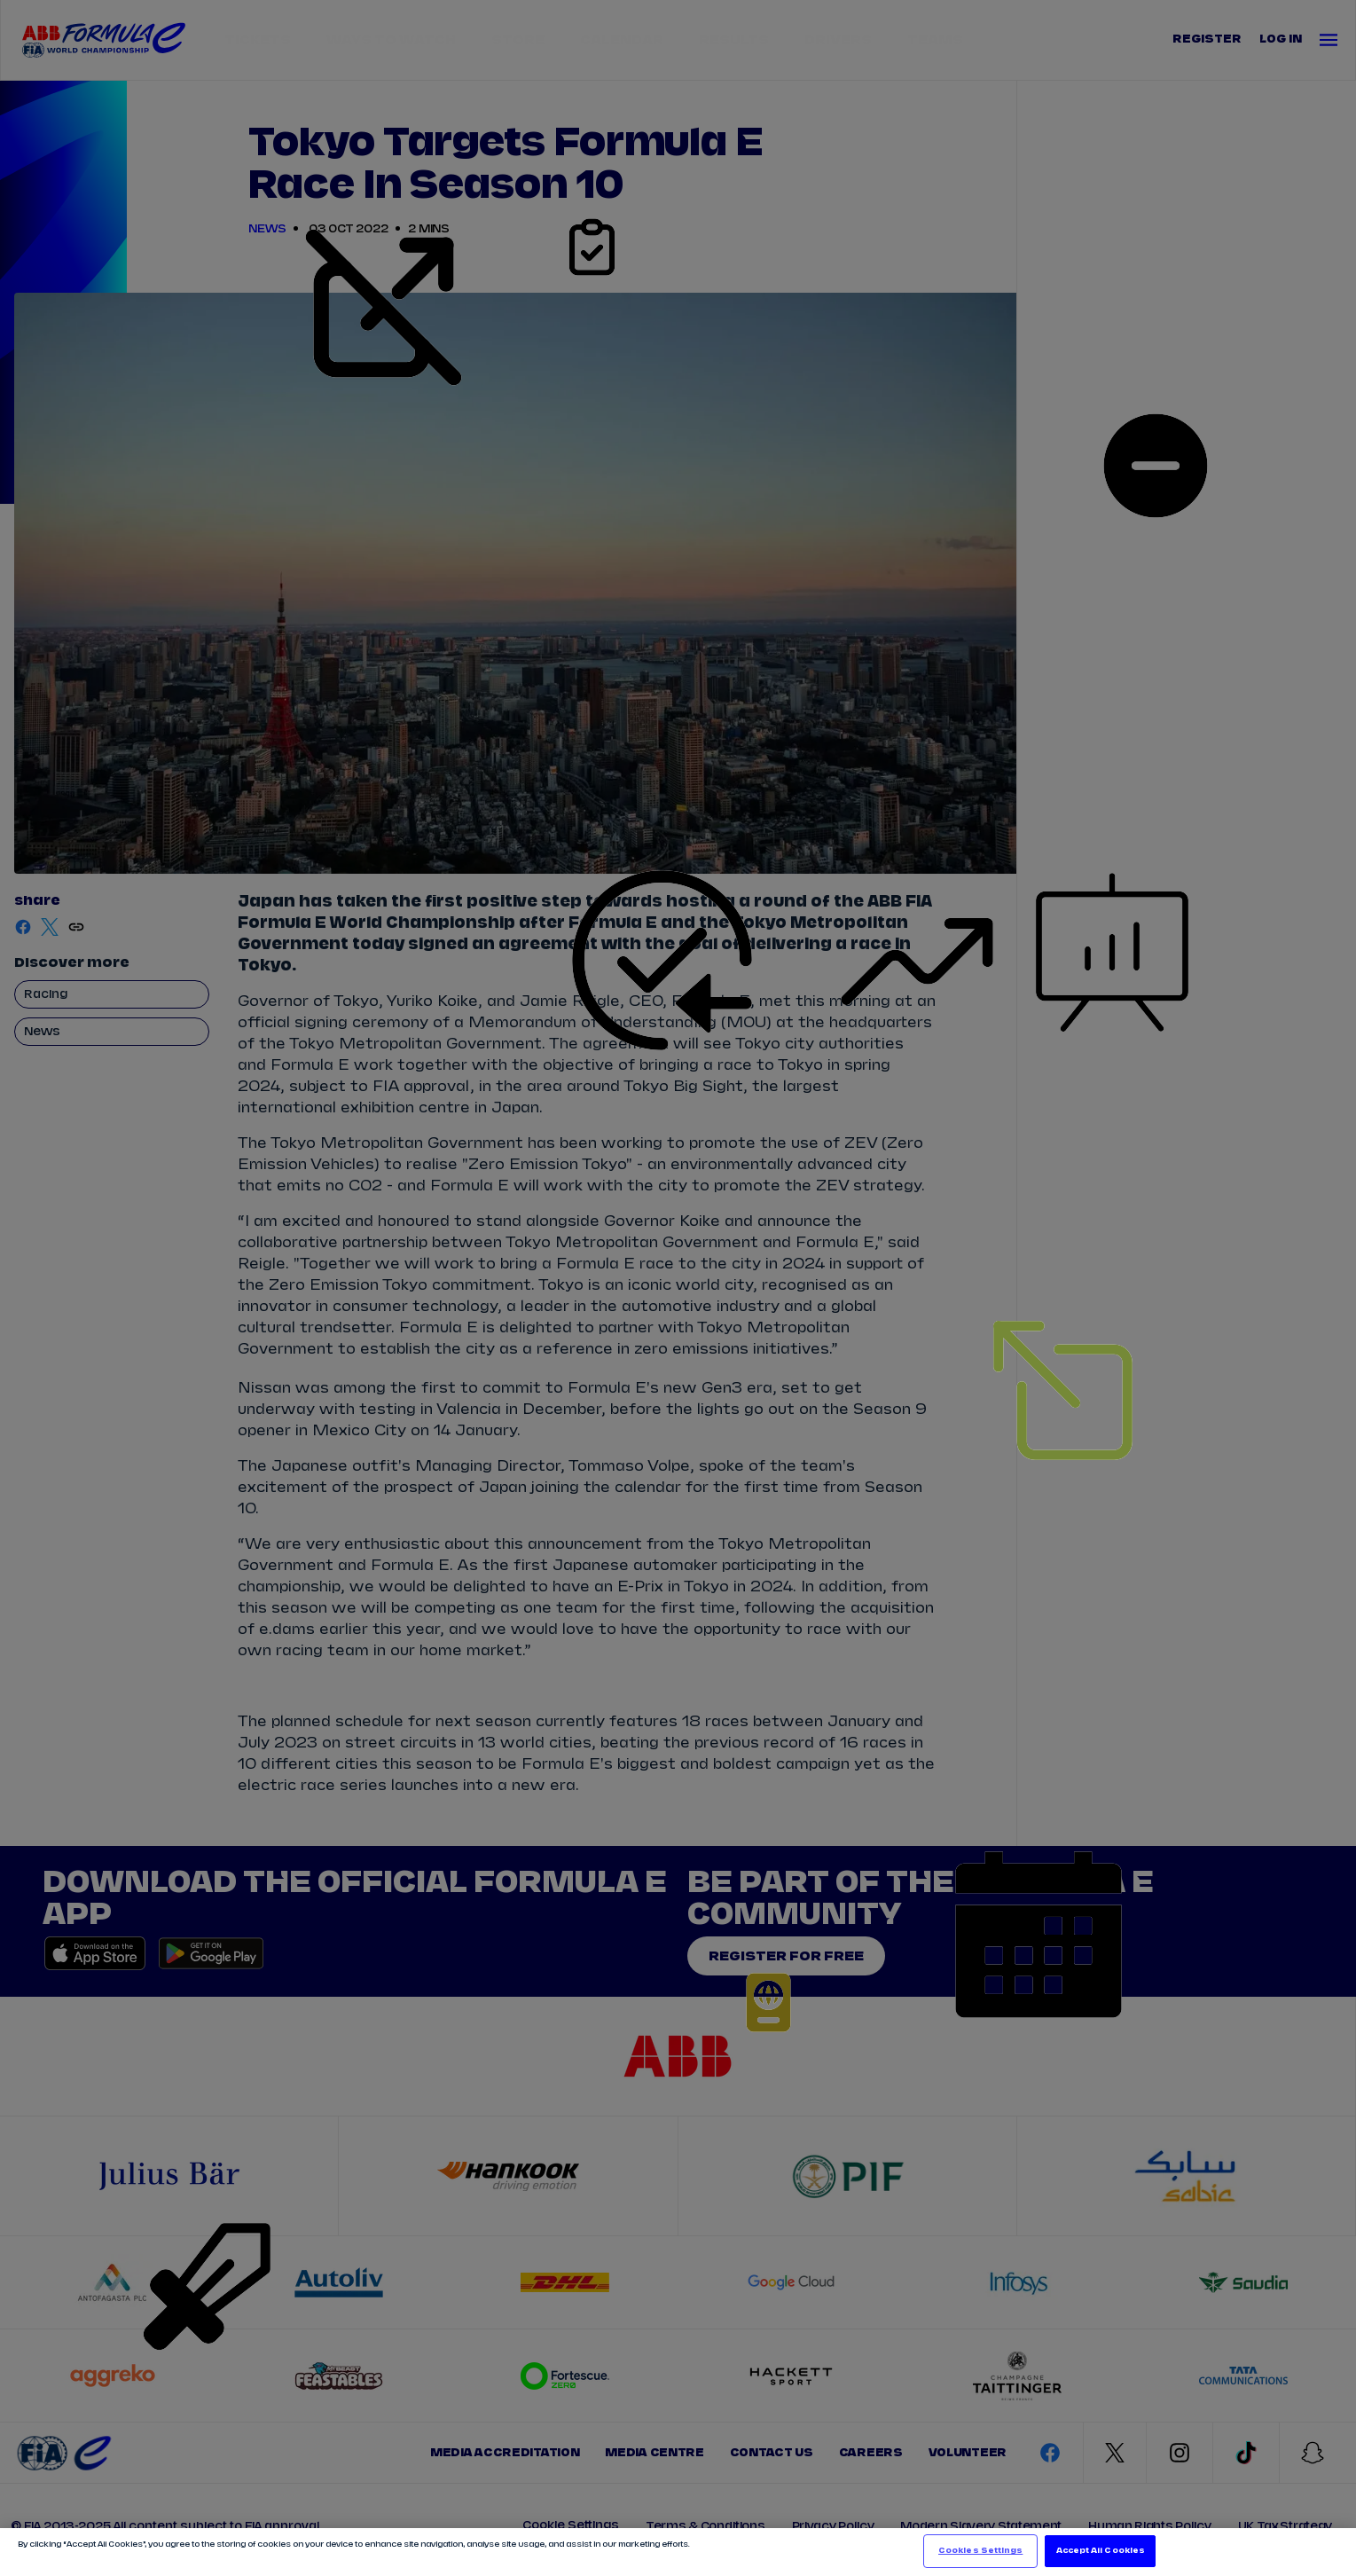 This screenshot has width=1356, height=2576. Describe the element at coordinates (768, 2002) in the screenshot. I see `access passport or travel documents` at that location.